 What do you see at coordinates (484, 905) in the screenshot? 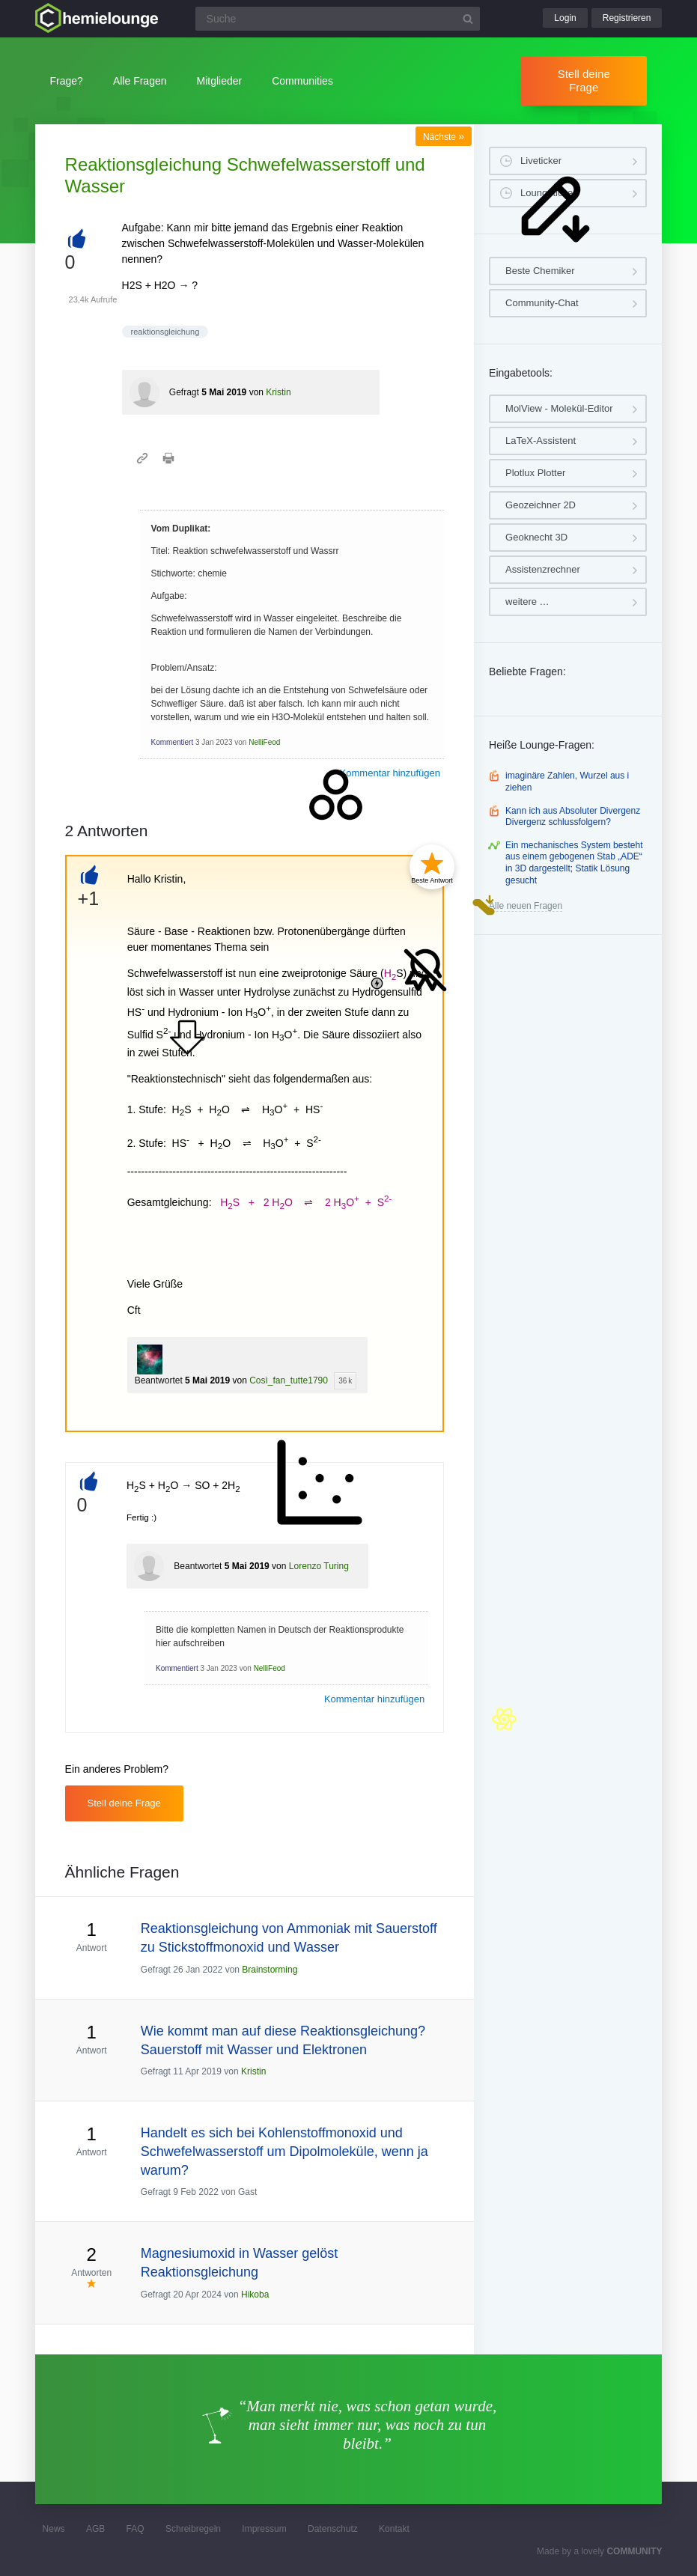
I see `indicates escalator going down` at bounding box center [484, 905].